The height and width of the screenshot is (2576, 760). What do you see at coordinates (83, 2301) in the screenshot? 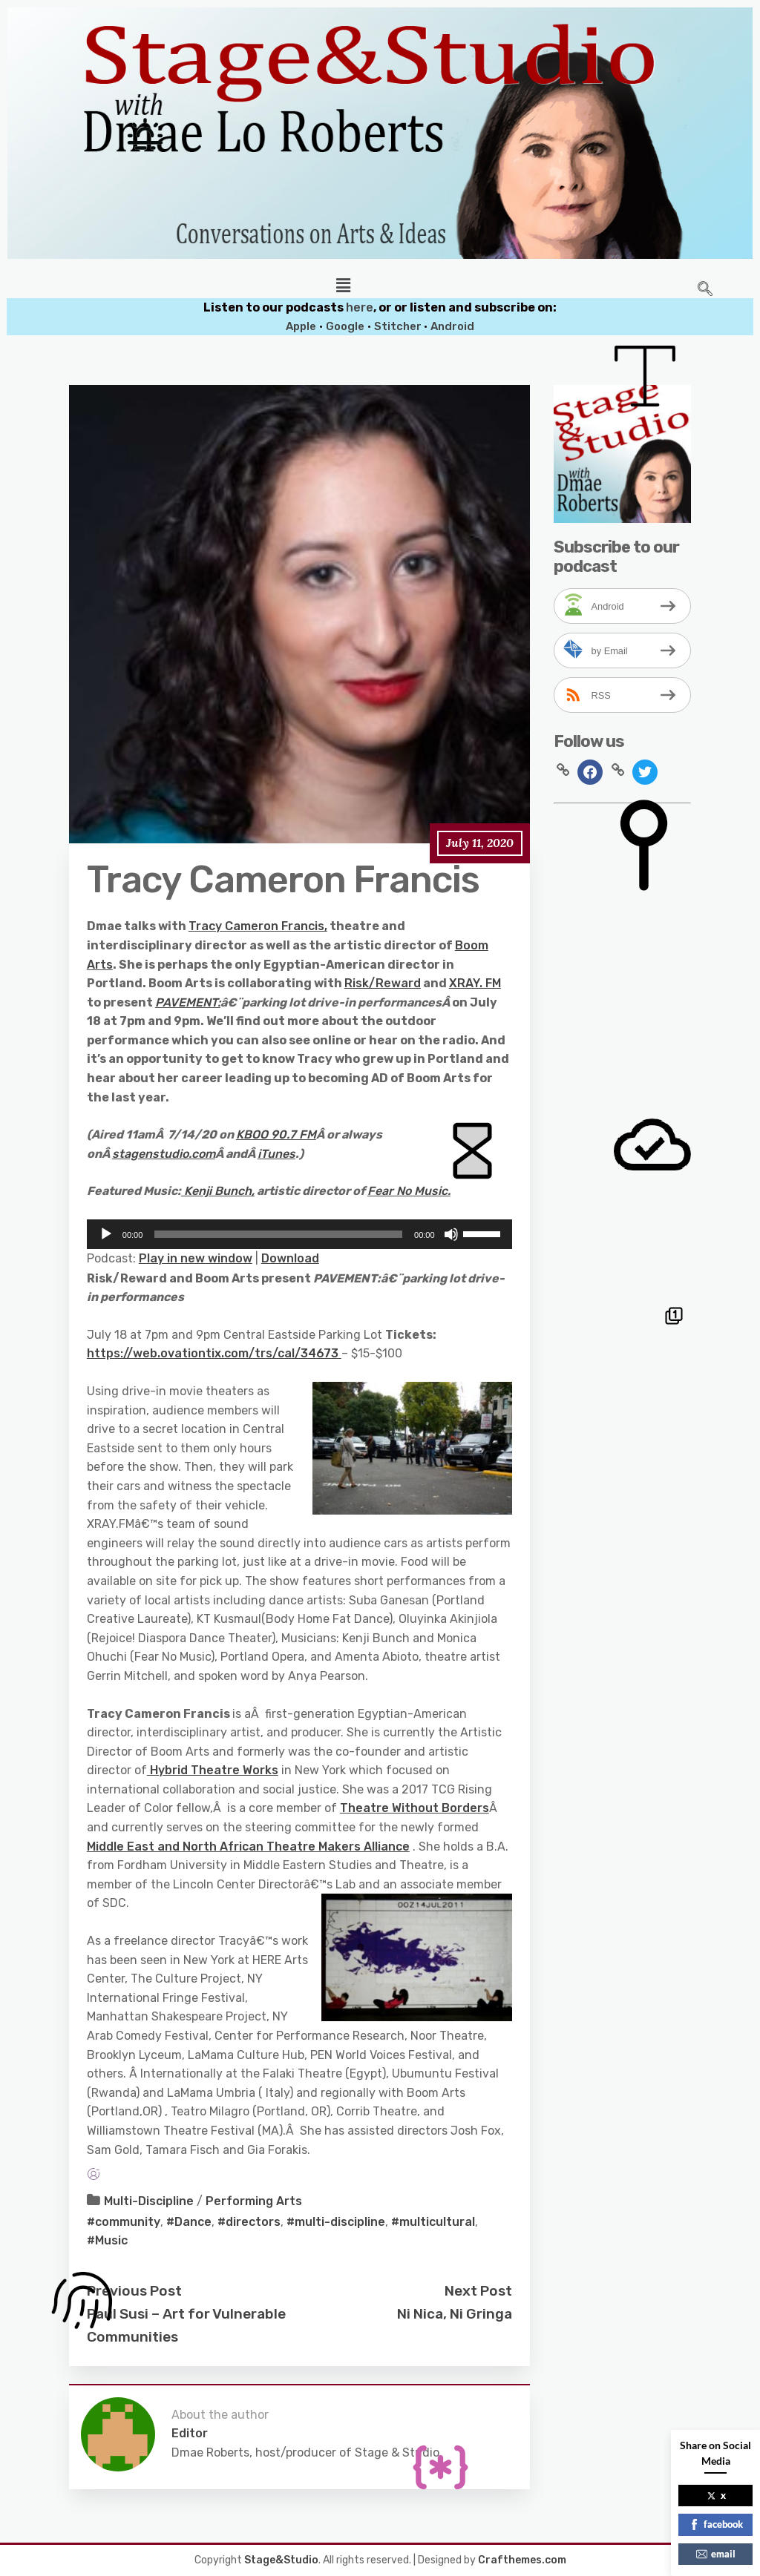
I see `authenticate with fingerprint` at bounding box center [83, 2301].